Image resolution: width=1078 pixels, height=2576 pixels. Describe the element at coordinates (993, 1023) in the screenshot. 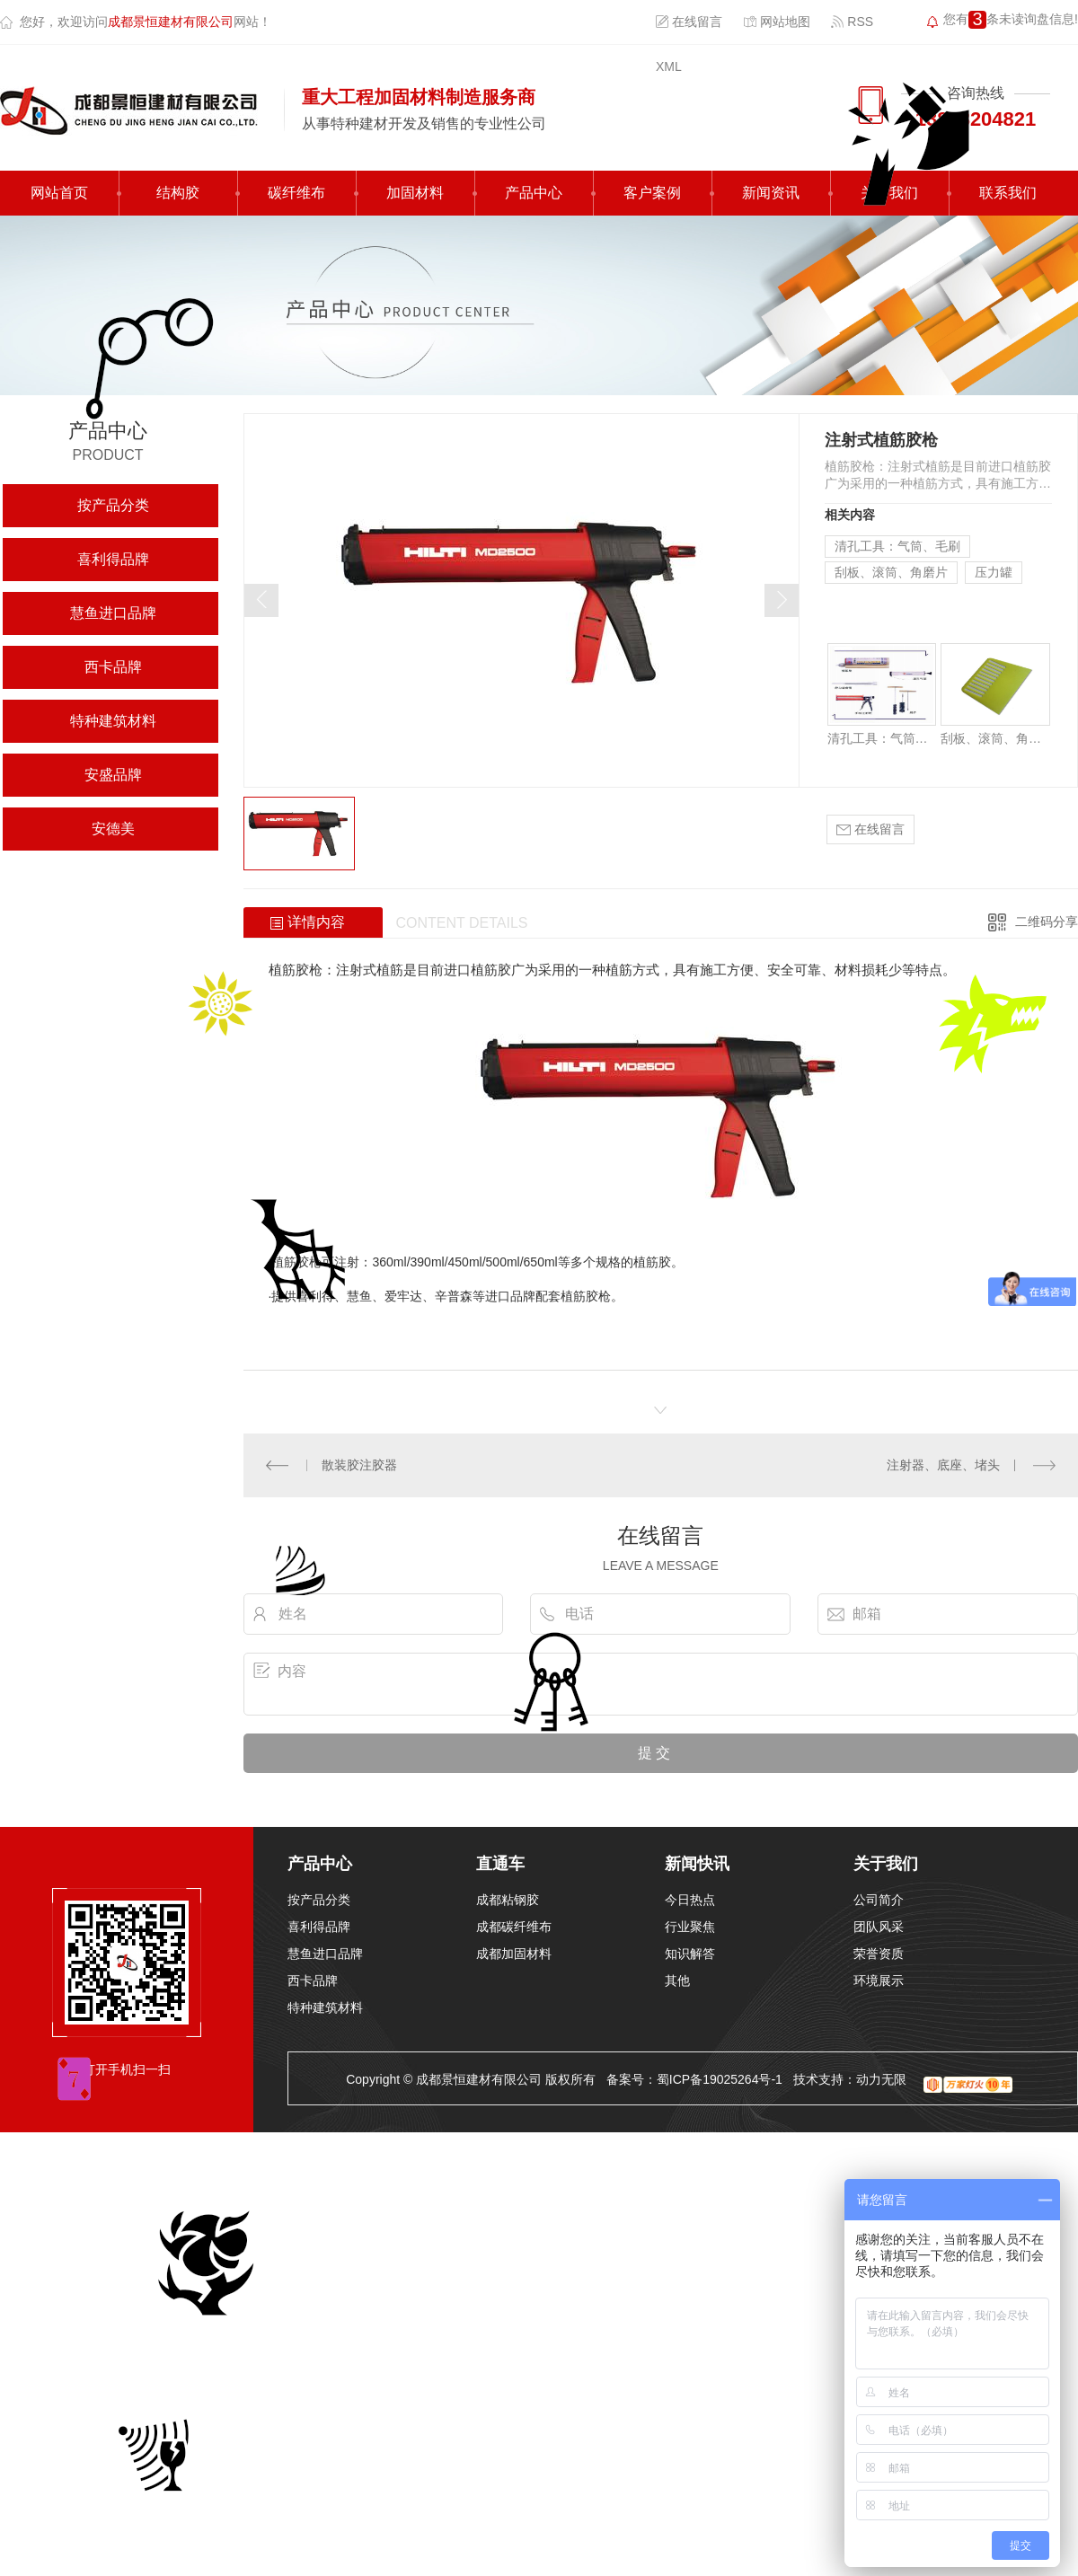

I see `select wolf character or team` at that location.